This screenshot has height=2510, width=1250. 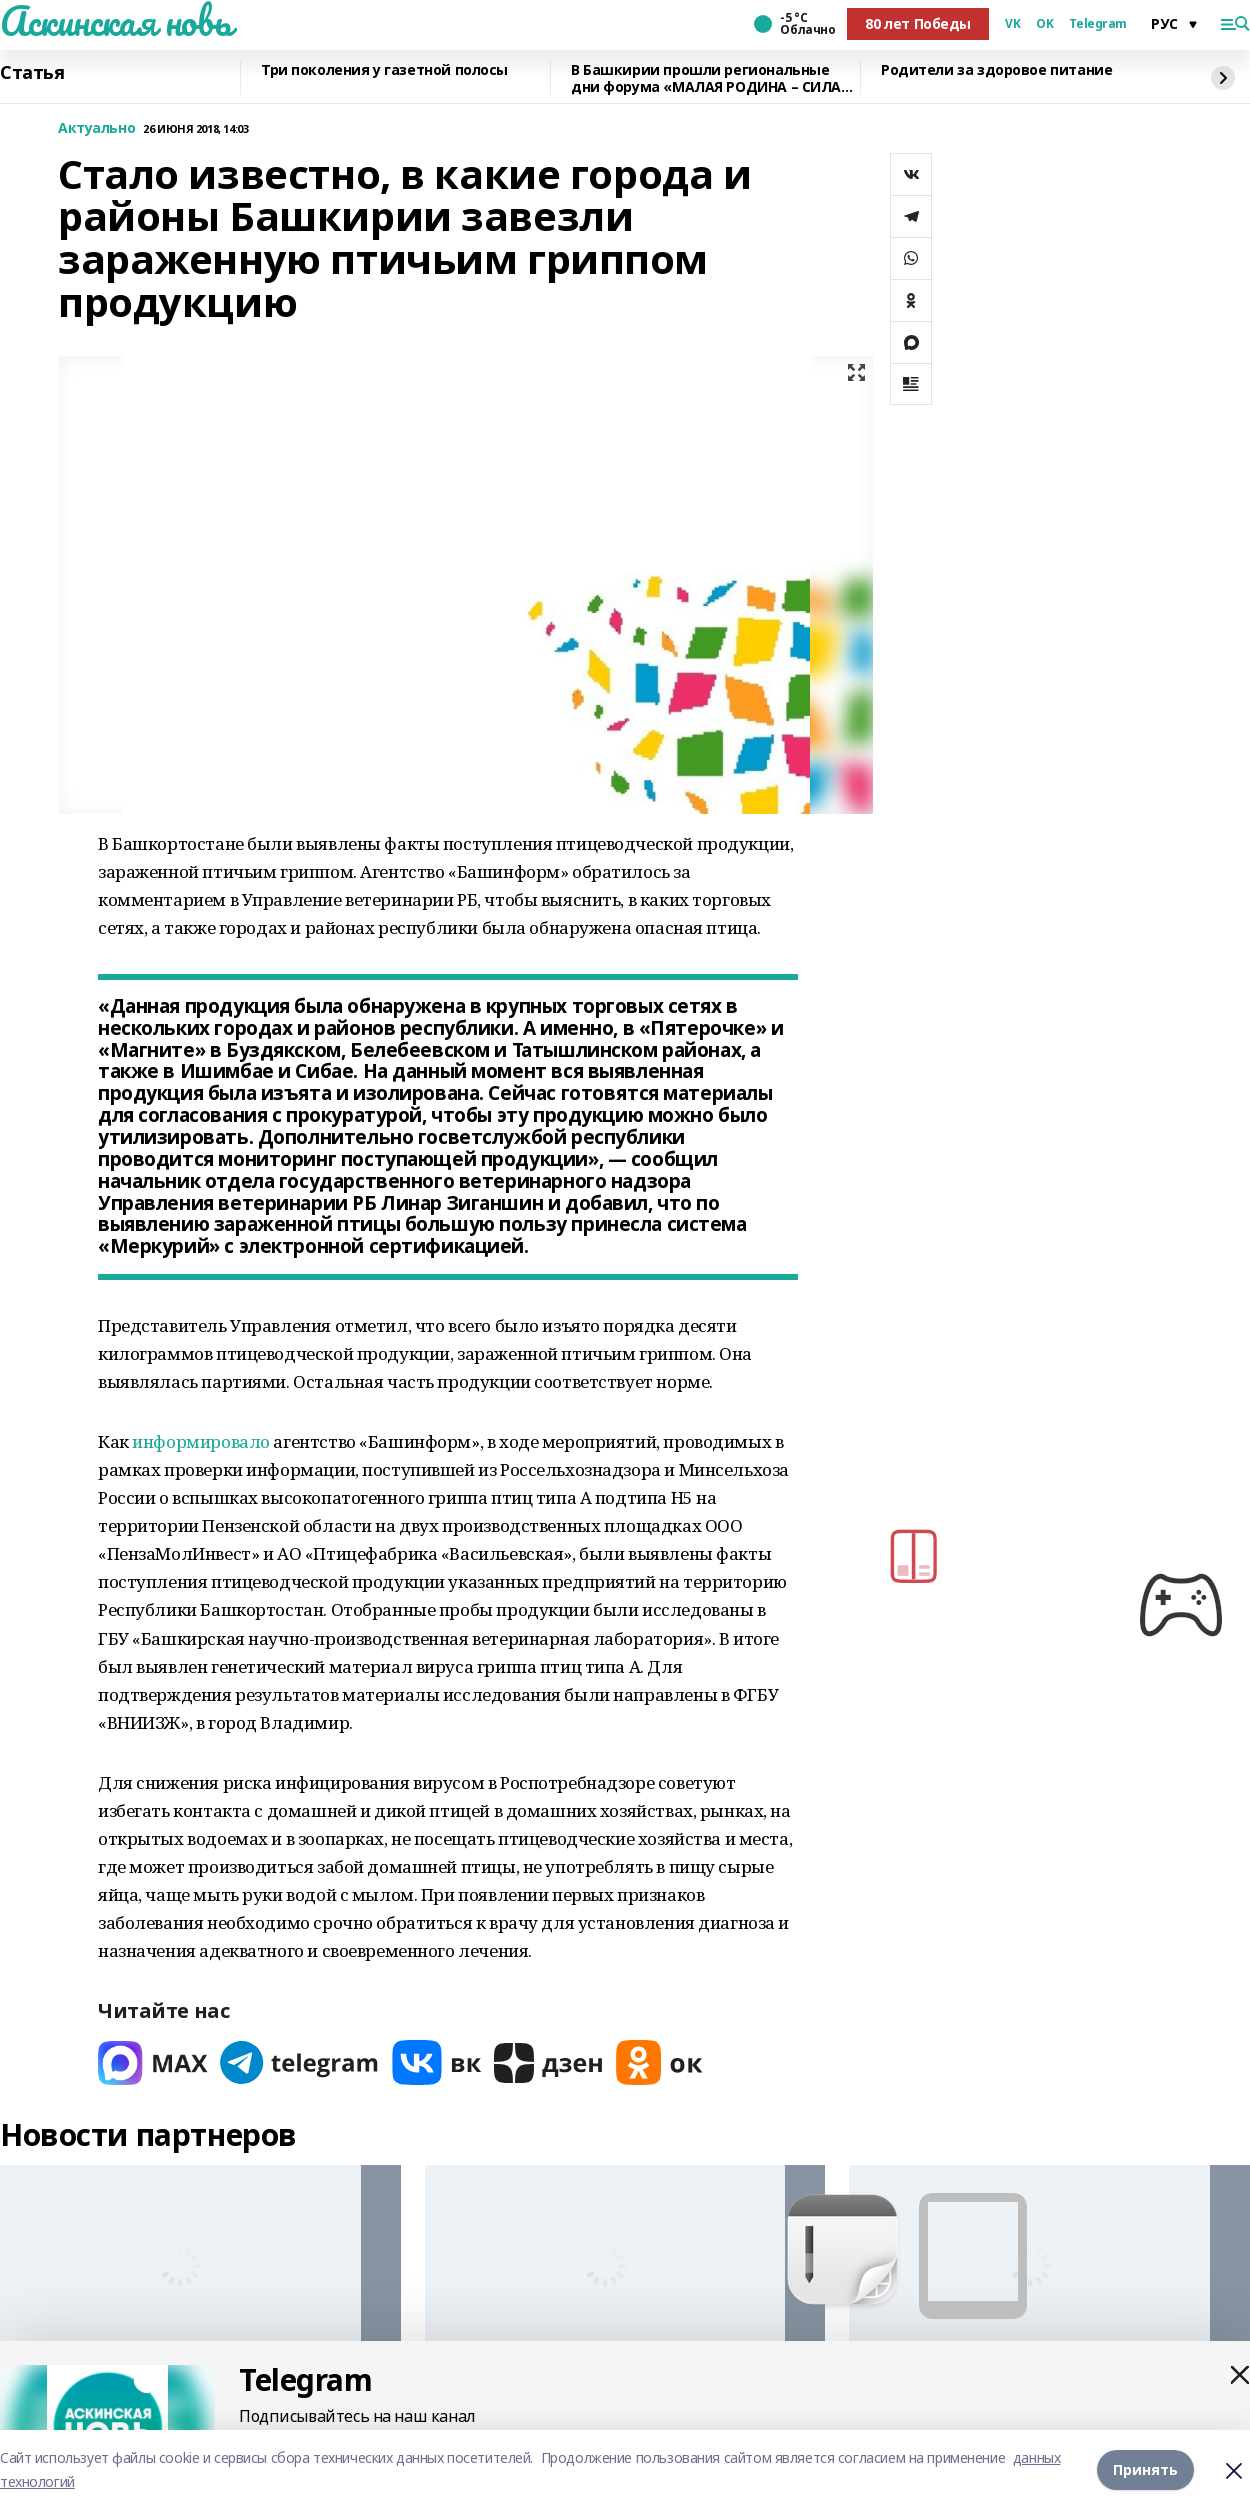 I want to click on indicates an iPad or Apple tablet device, so click(x=982, y=2256).